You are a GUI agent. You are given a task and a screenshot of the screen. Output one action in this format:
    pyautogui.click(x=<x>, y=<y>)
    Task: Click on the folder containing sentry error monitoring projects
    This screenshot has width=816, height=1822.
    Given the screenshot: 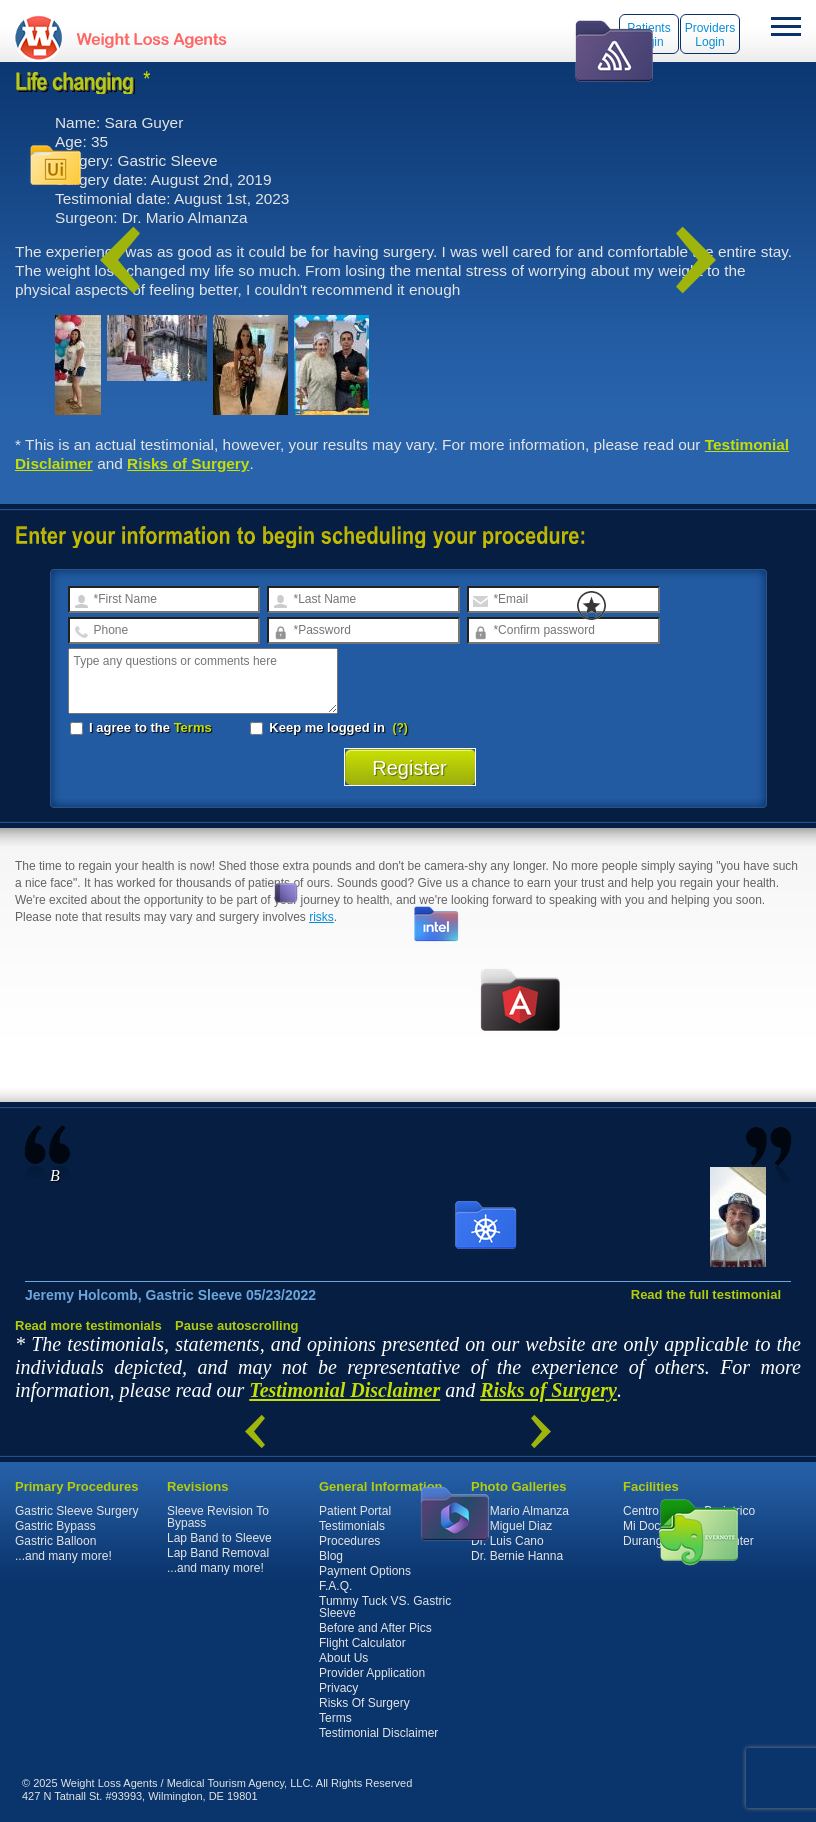 What is the action you would take?
    pyautogui.click(x=614, y=53)
    